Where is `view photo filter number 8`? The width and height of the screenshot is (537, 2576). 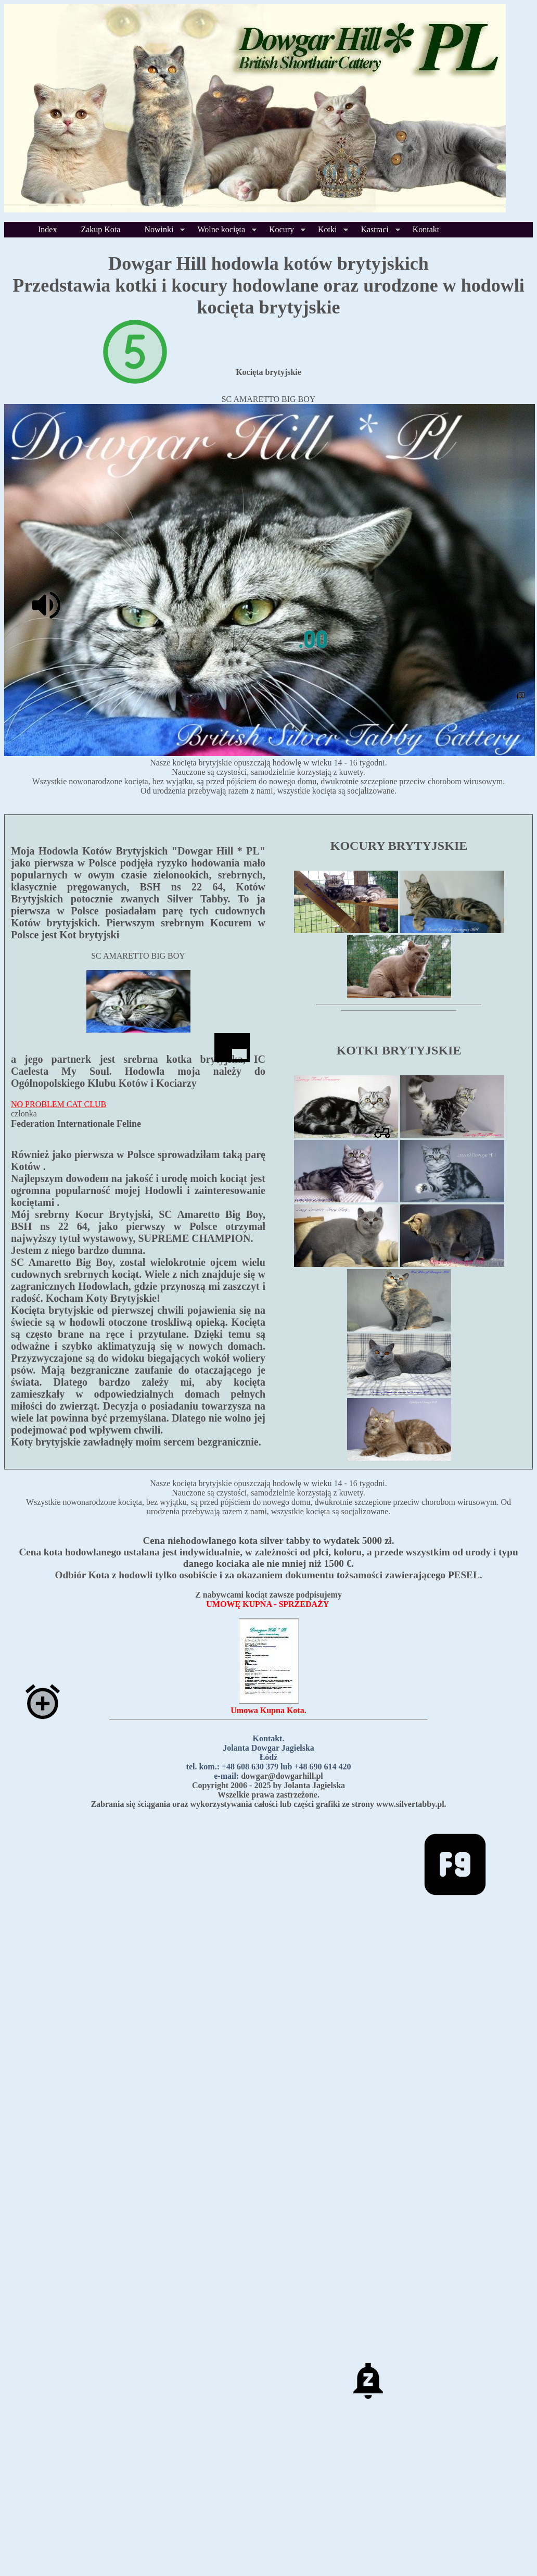 view photo filter number 8 is located at coordinates (521, 696).